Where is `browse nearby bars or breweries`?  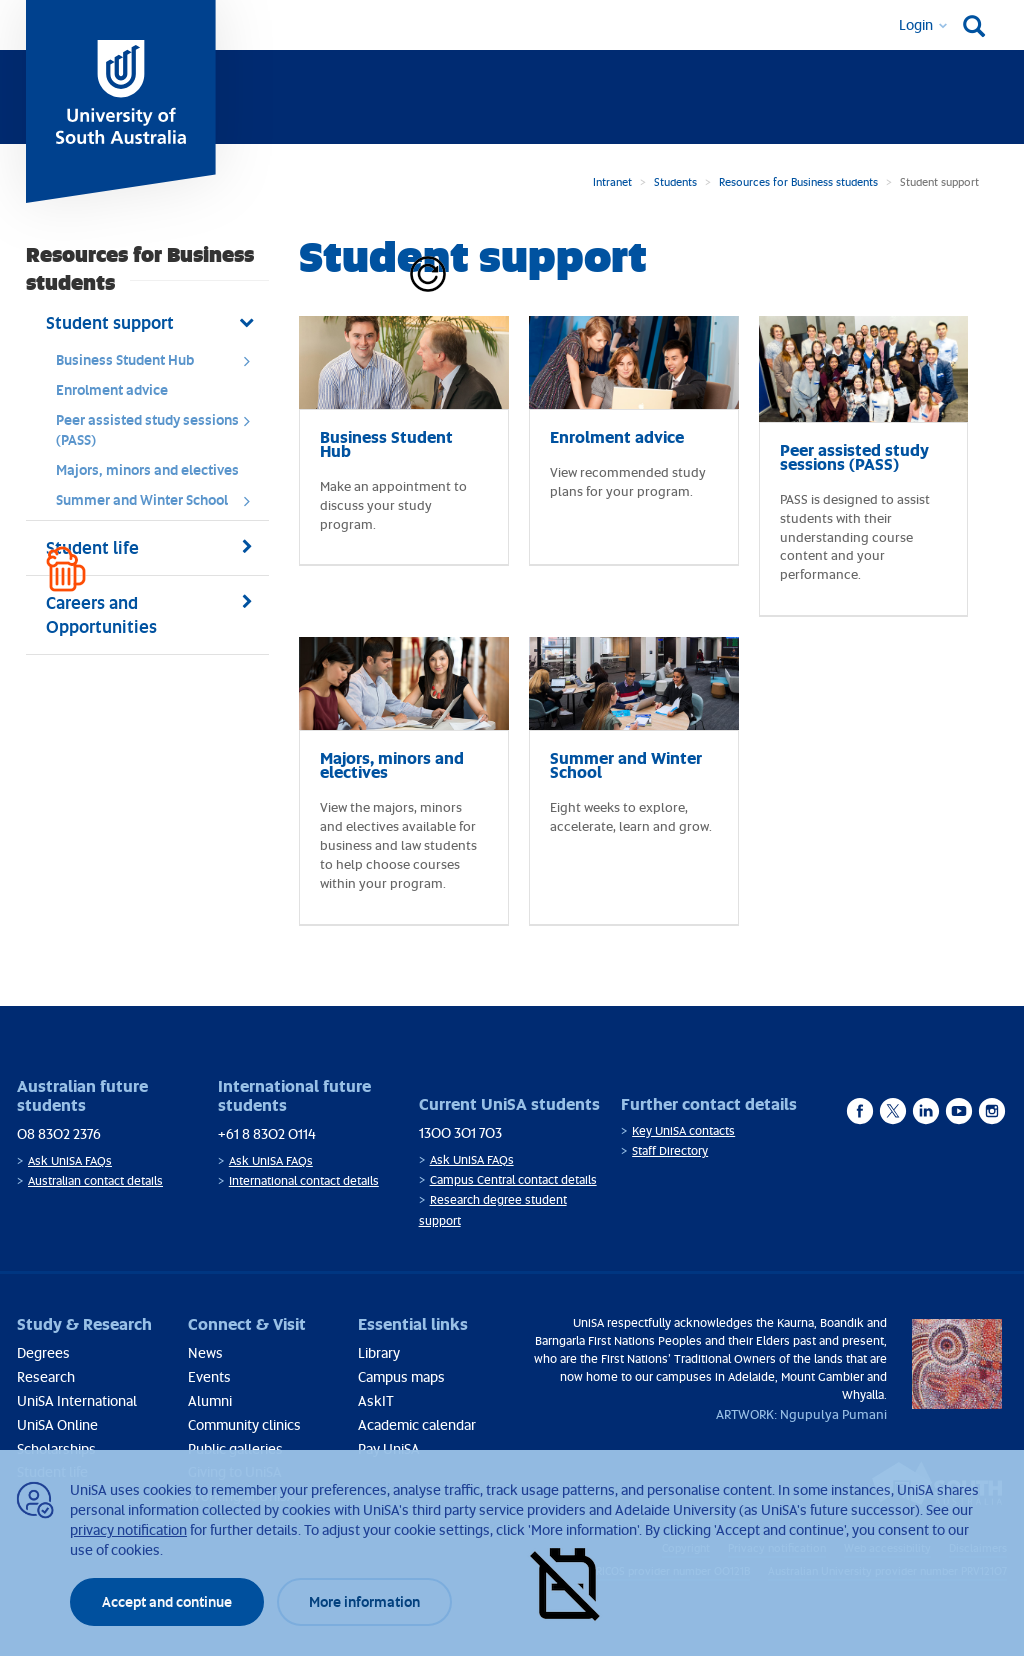
browse nearby bars or breweries is located at coordinates (66, 569).